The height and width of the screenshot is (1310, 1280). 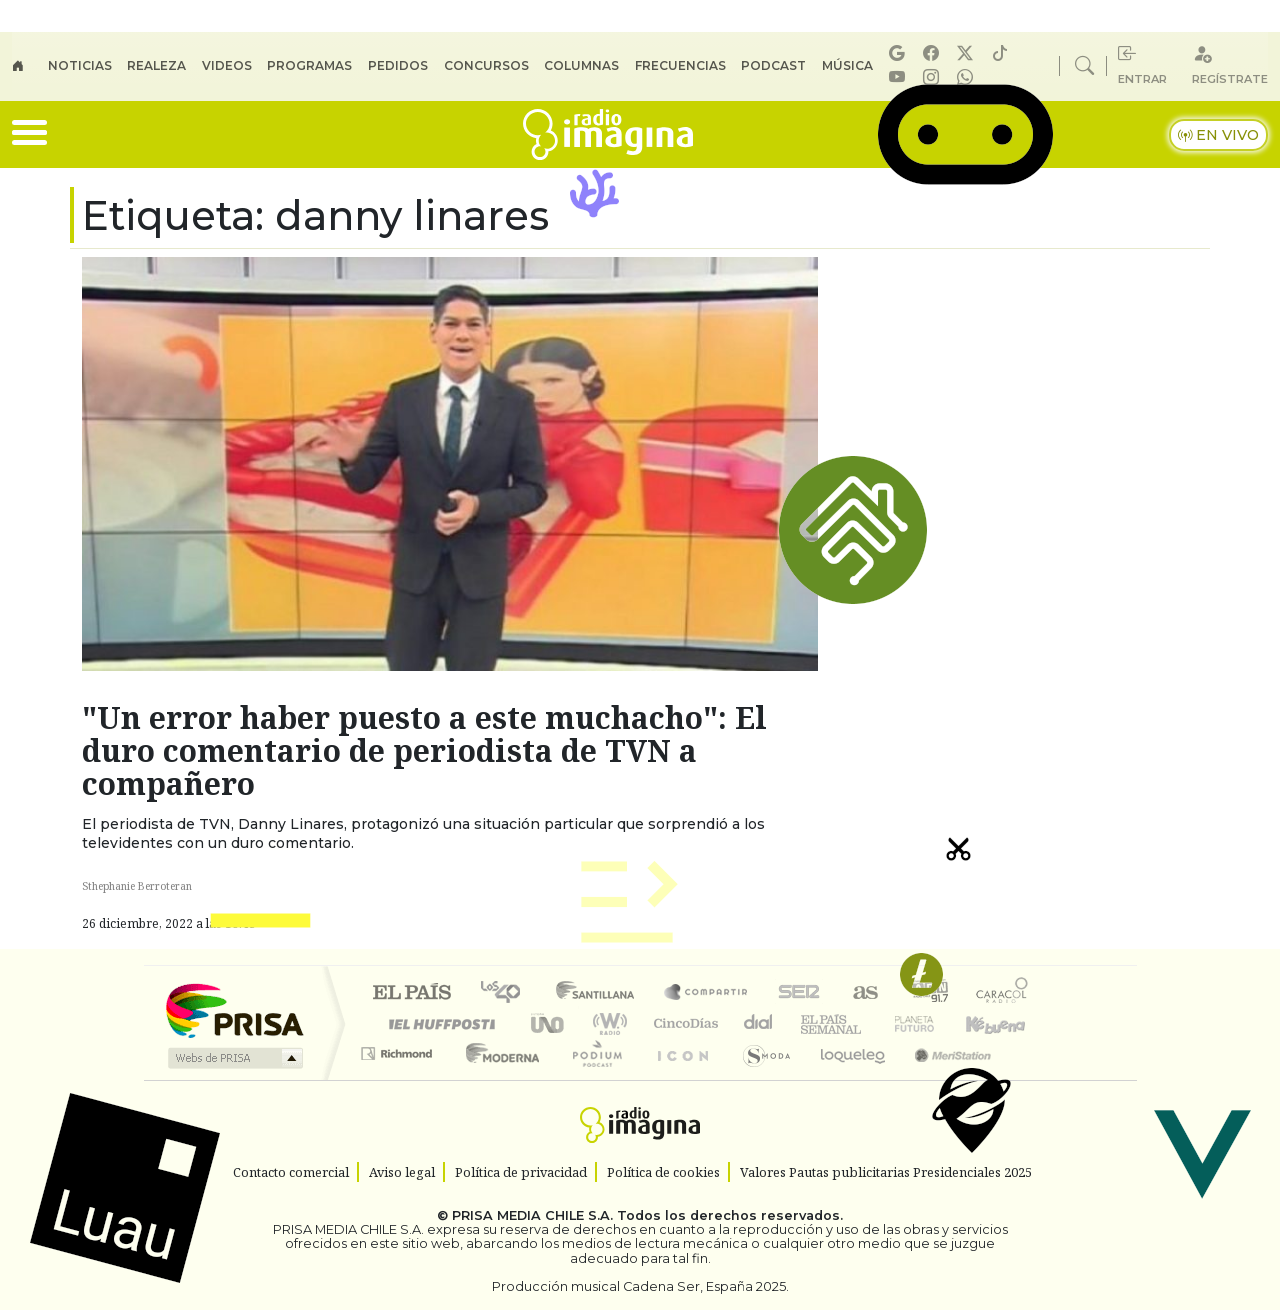 What do you see at coordinates (971, 1110) in the screenshot?
I see `open organic maps app` at bounding box center [971, 1110].